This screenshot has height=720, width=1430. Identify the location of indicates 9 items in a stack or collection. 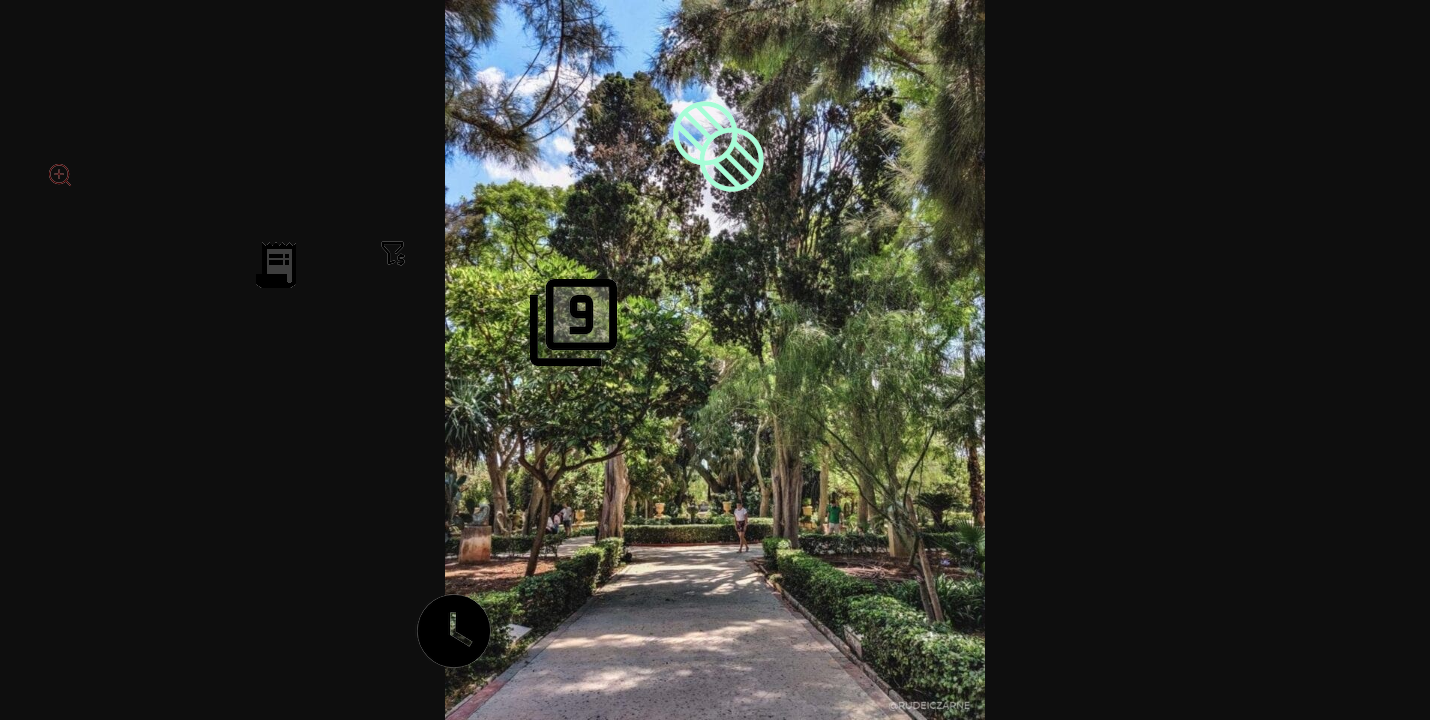
(573, 322).